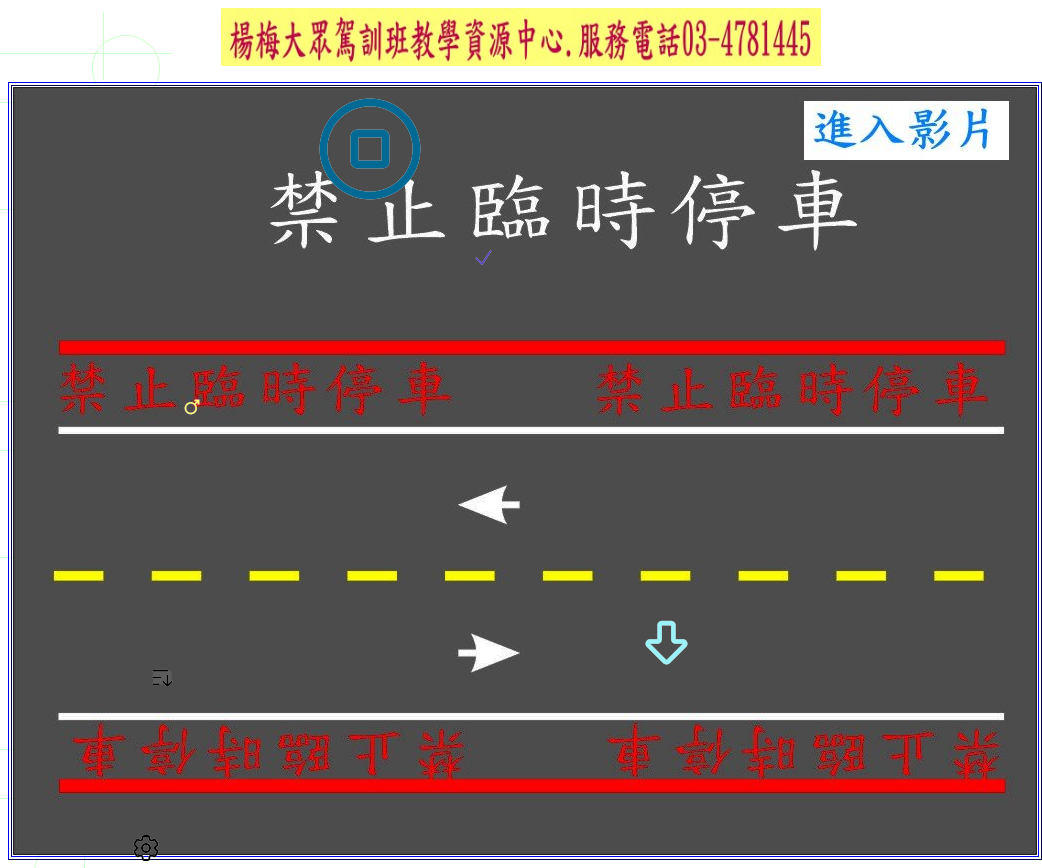 This screenshot has width=1042, height=868. I want to click on access settings or preferences, so click(146, 848).